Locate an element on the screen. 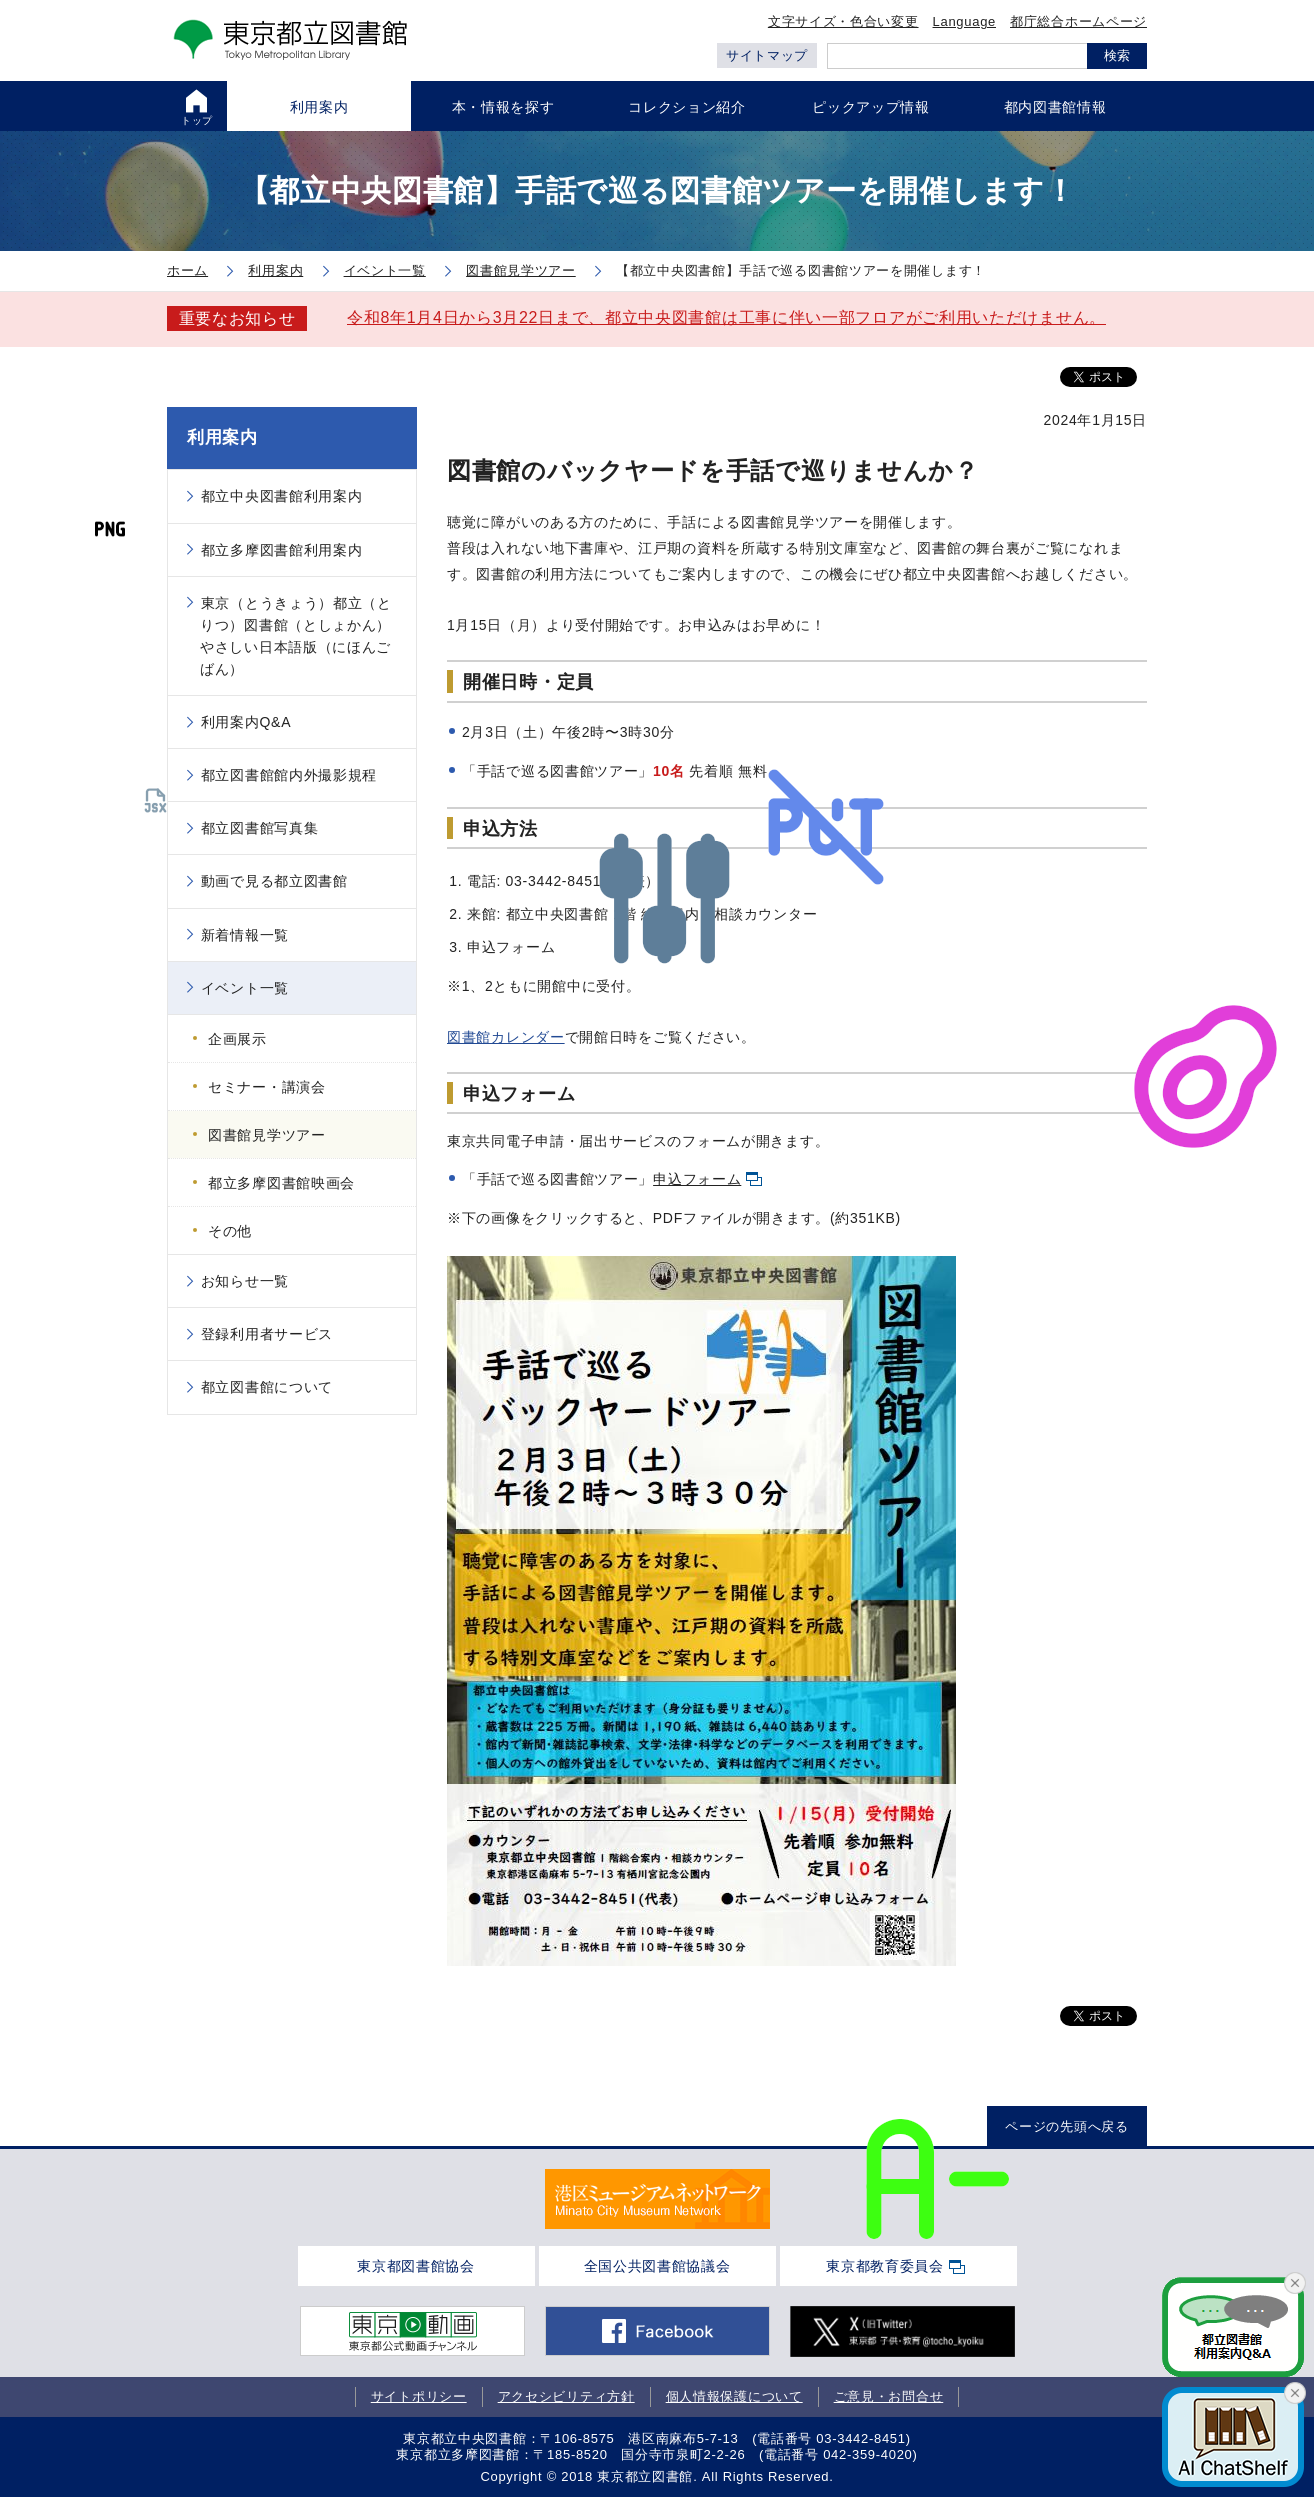 Image resolution: width=1314 pixels, height=2497 pixels. indicates a JSX file type is located at coordinates (155, 800).